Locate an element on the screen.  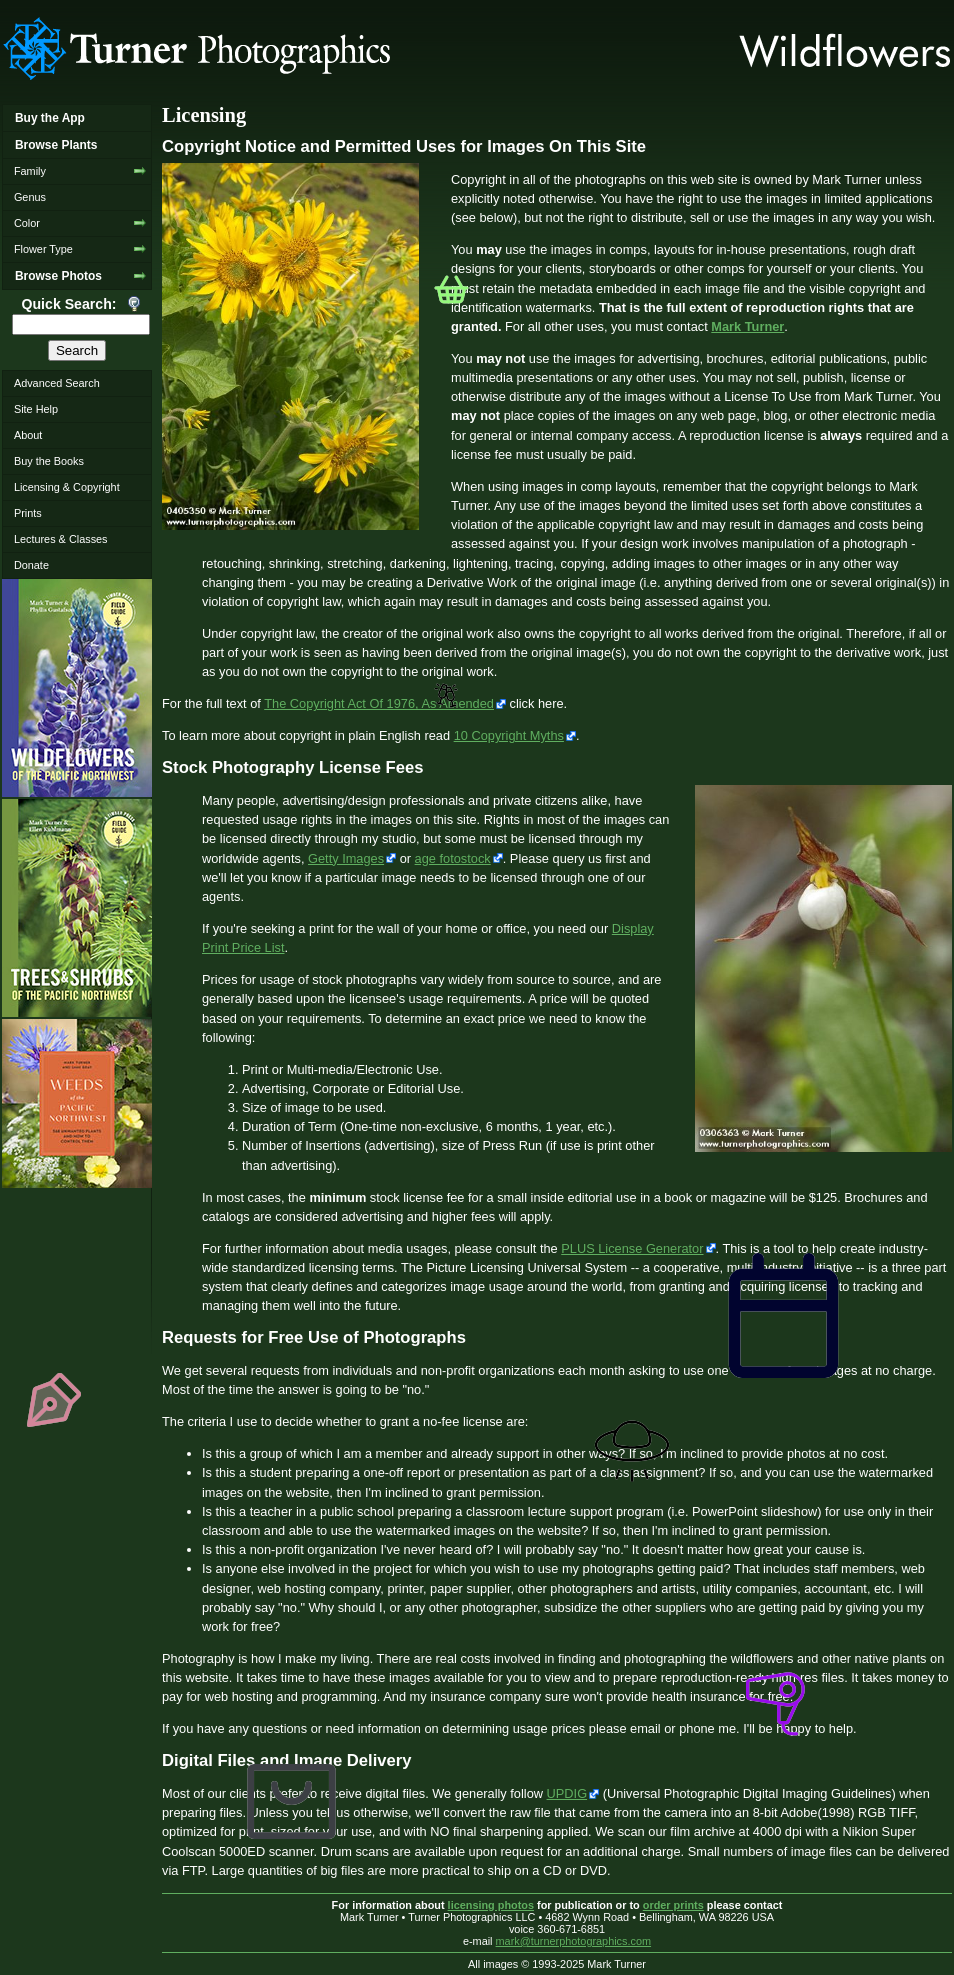
view your shopping cart is located at coordinates (291, 1801).